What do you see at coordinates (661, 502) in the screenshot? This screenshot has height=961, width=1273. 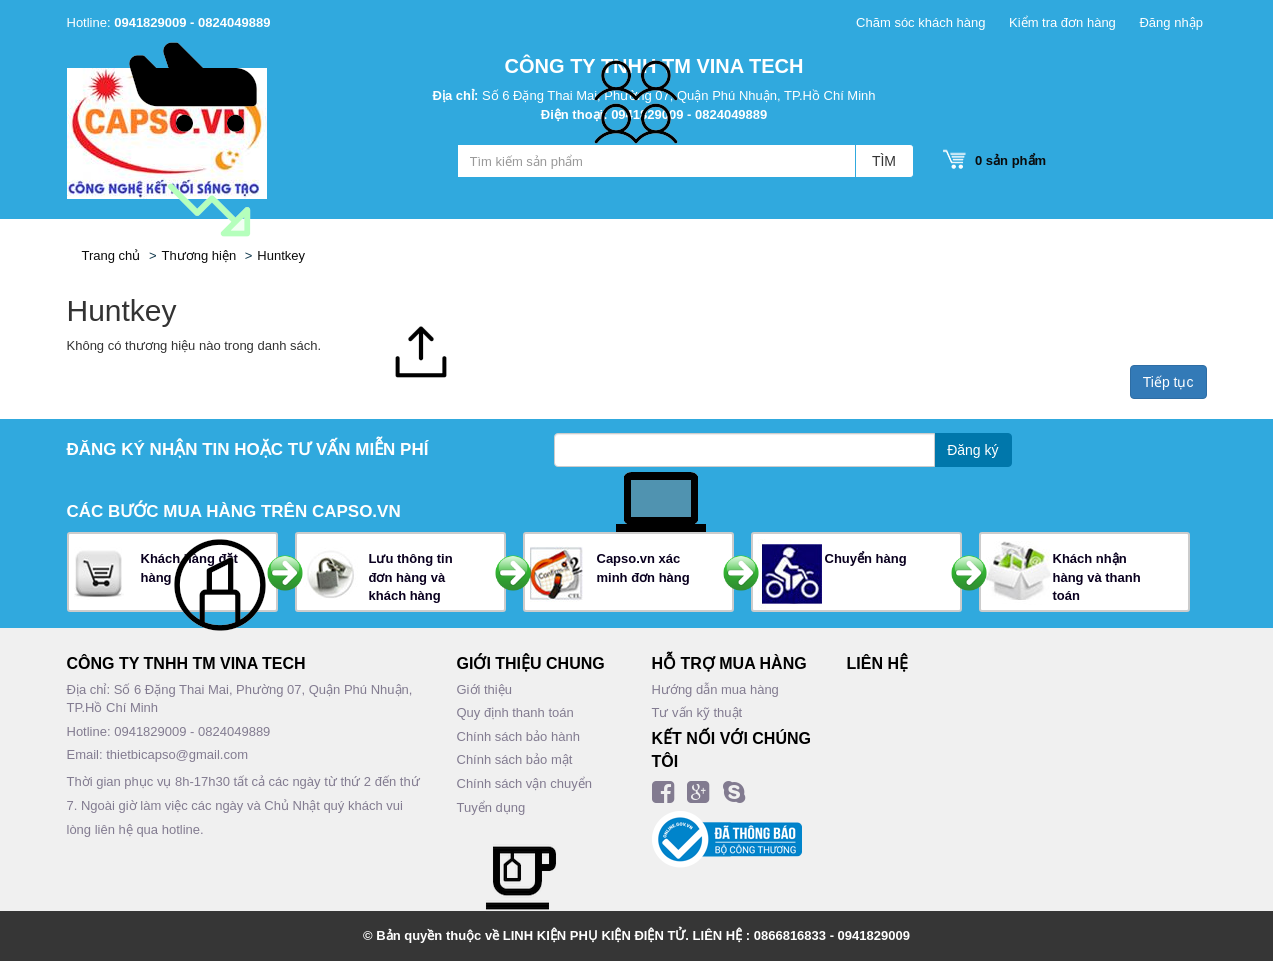 I see `switch to laptop or desktop view` at bounding box center [661, 502].